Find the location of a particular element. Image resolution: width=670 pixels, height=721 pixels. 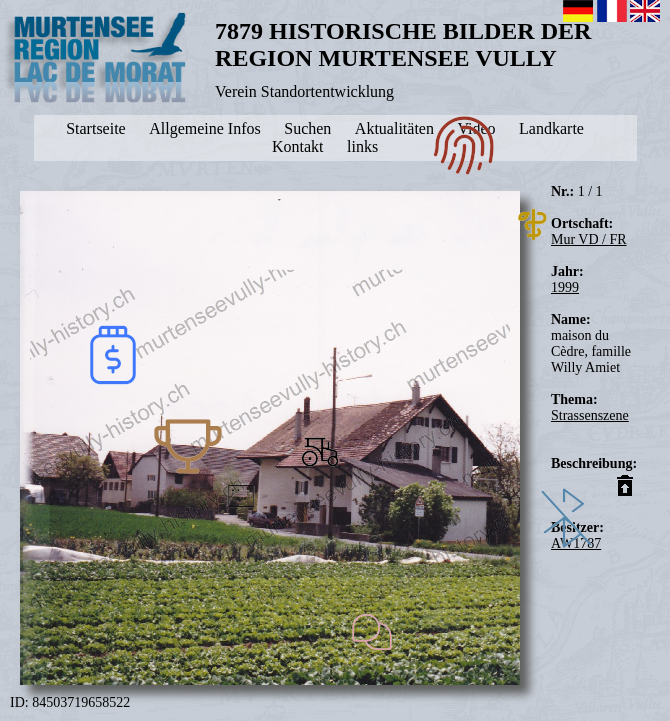

leave a tip or donation is located at coordinates (113, 355).